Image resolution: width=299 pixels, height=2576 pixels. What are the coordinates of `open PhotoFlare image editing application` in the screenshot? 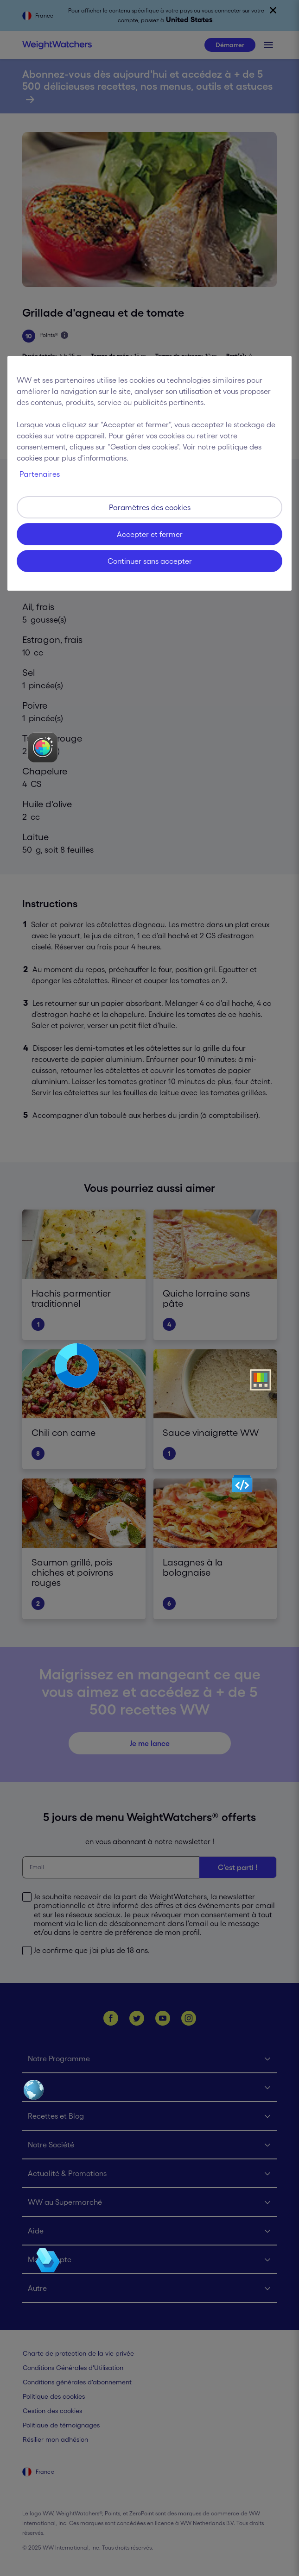 It's located at (43, 748).